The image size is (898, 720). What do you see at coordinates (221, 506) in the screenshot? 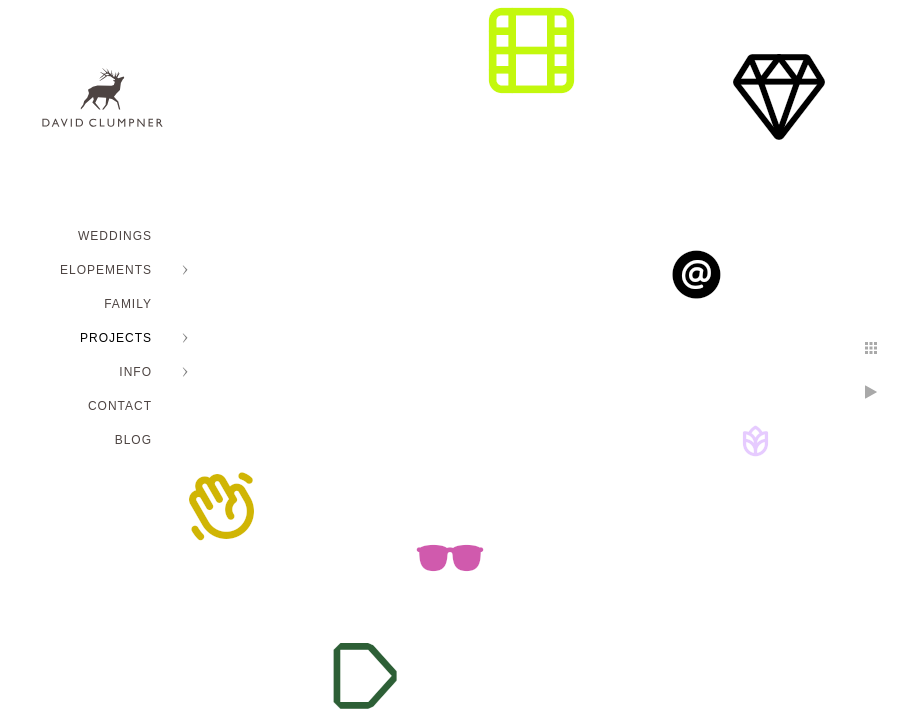
I see `send a greeting or wave to someone` at bounding box center [221, 506].